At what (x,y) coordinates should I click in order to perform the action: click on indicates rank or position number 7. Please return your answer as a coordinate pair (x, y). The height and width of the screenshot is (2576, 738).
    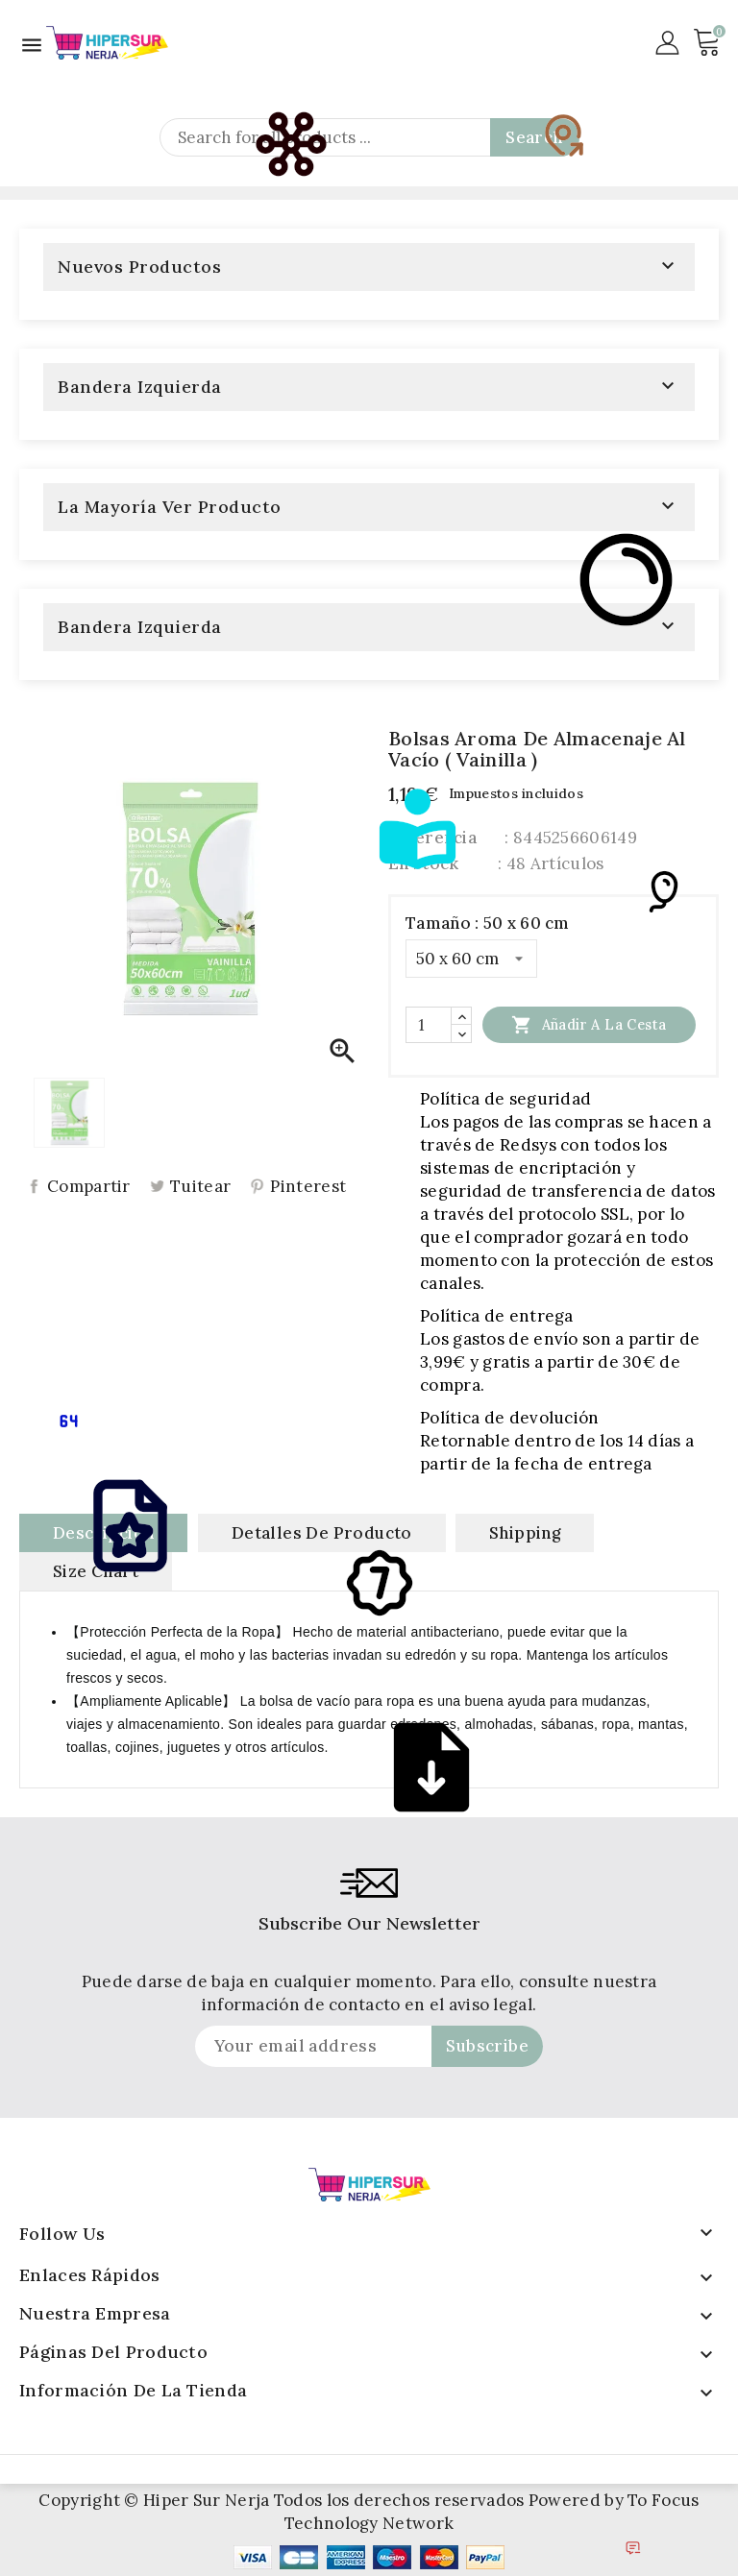
    Looking at the image, I should click on (380, 1583).